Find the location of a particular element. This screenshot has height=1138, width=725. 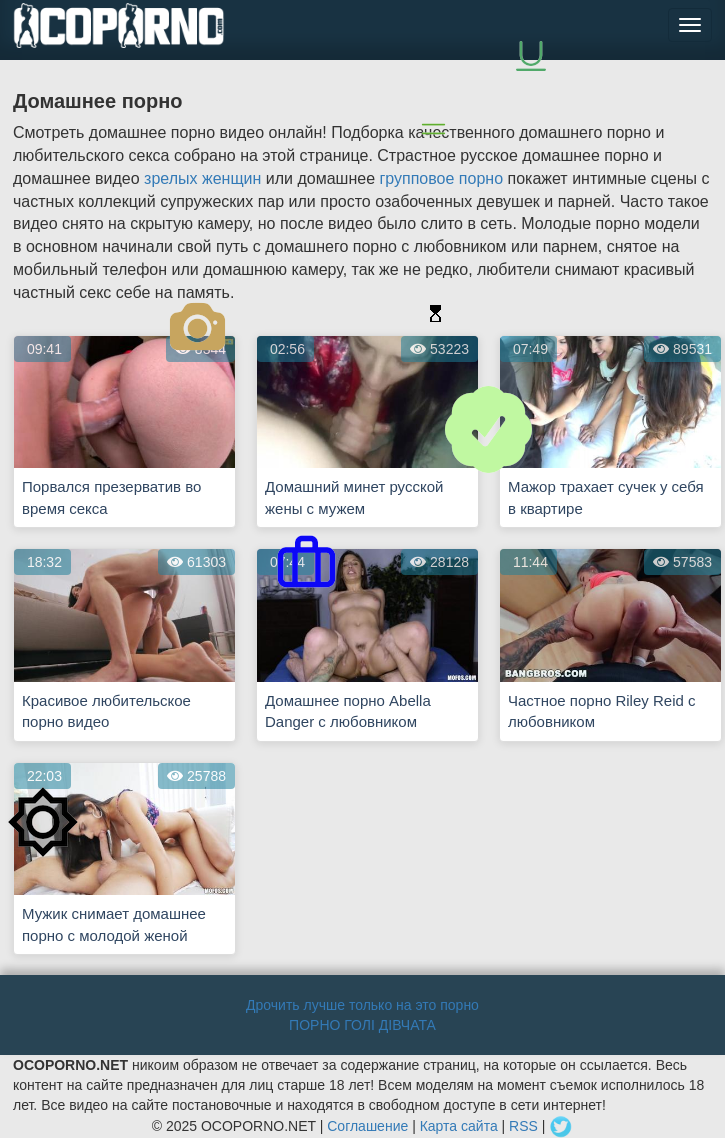

take a photo is located at coordinates (197, 326).